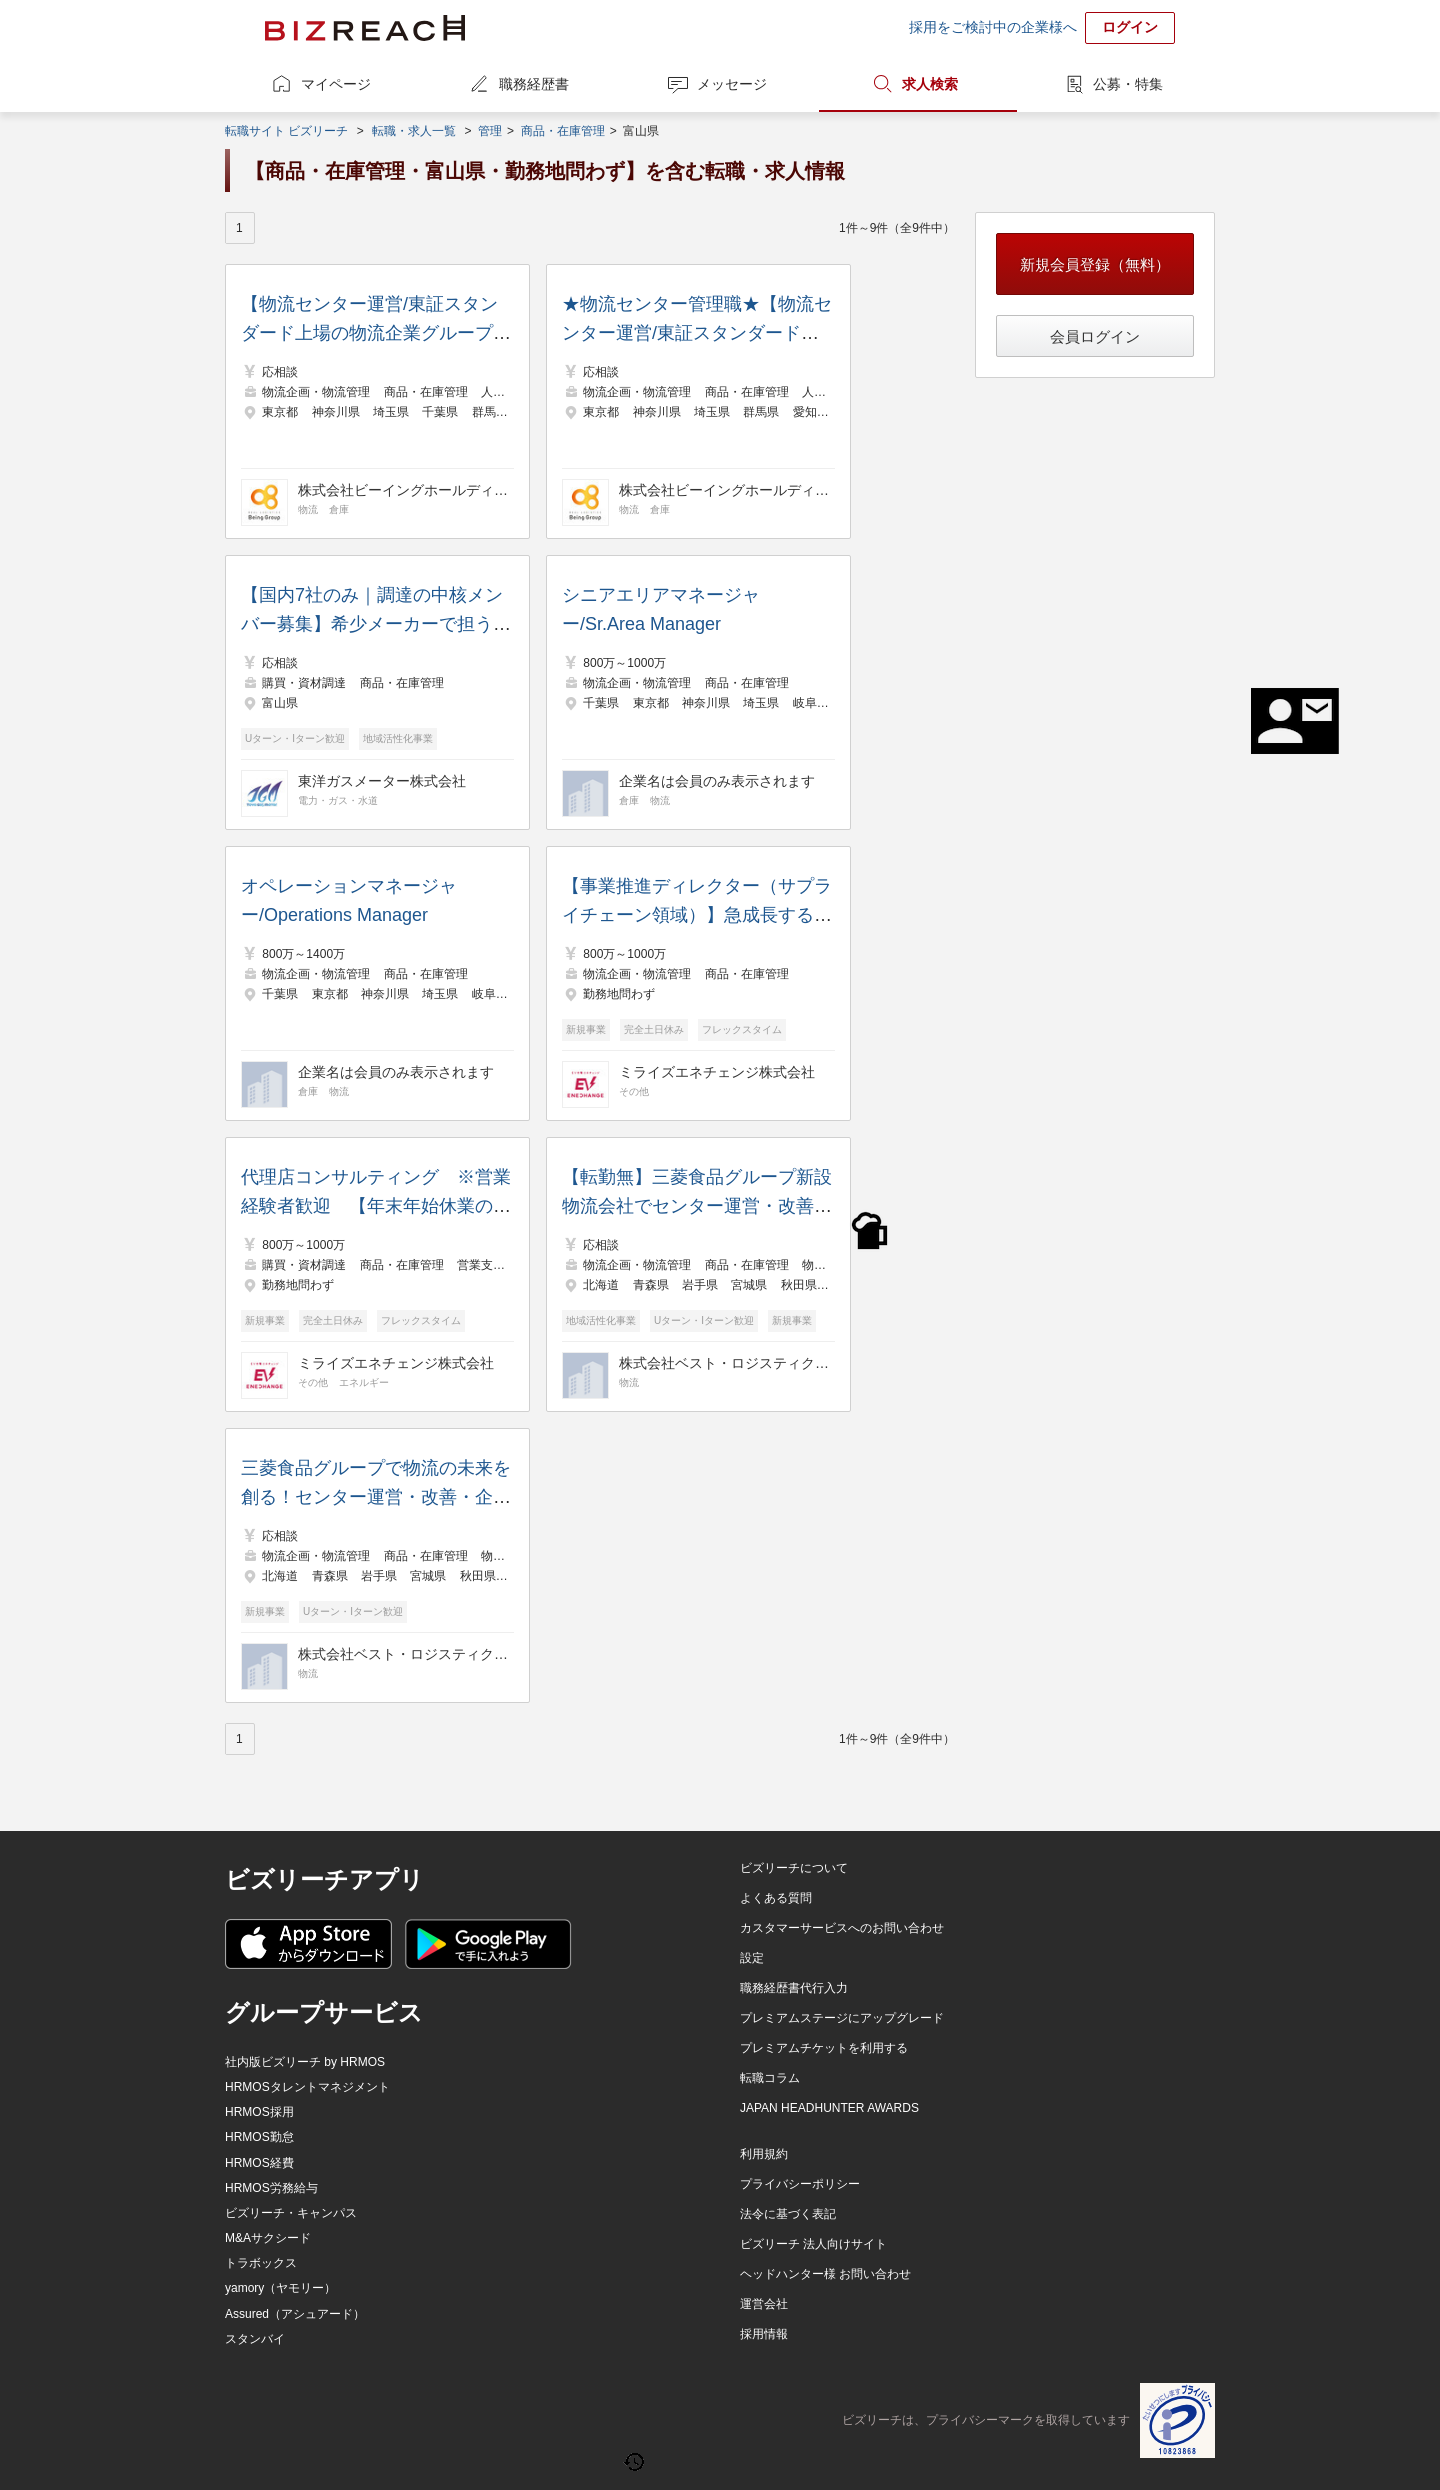 The image size is (1440, 2490). Describe the element at coordinates (1295, 721) in the screenshot. I see `access contact information via email` at that location.